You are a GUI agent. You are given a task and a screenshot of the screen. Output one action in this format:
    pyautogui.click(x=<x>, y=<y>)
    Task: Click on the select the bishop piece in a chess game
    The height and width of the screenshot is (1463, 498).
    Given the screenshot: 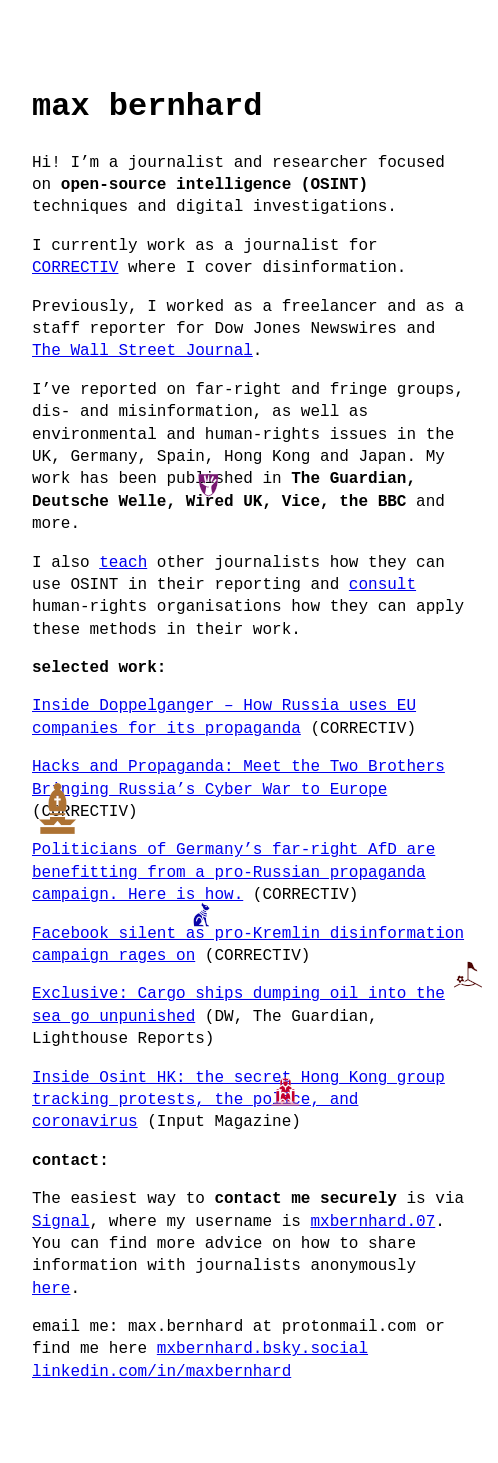 What is the action you would take?
    pyautogui.click(x=57, y=808)
    